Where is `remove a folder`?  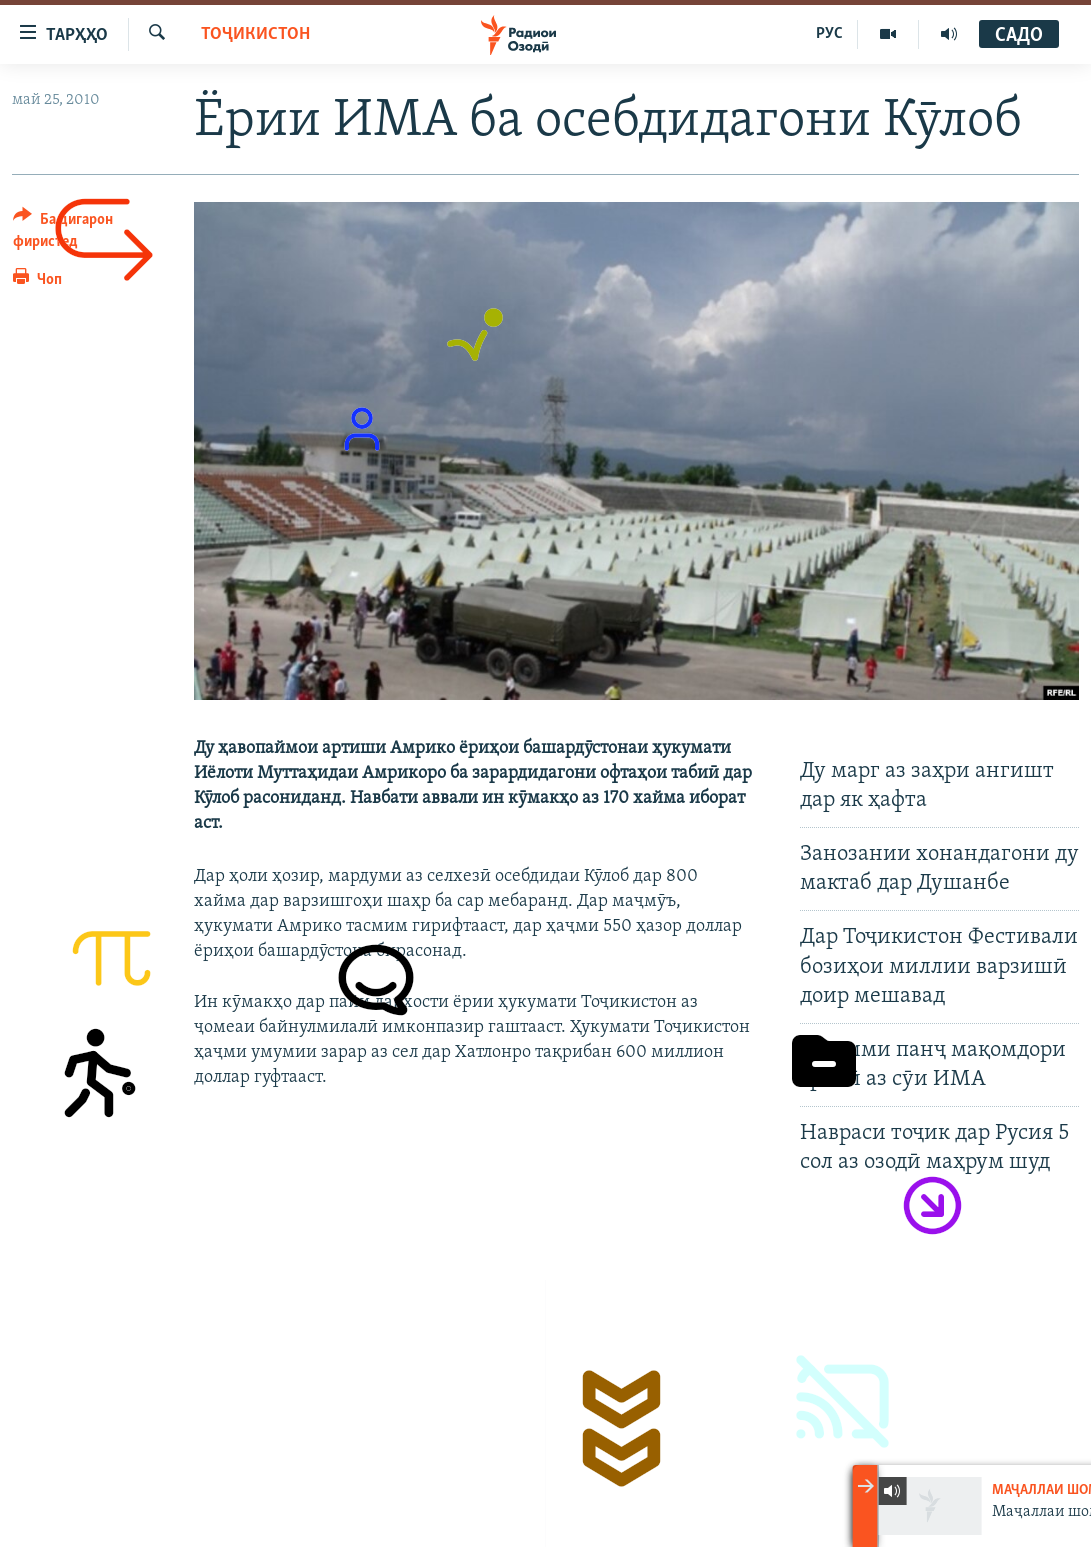 remove a folder is located at coordinates (824, 1063).